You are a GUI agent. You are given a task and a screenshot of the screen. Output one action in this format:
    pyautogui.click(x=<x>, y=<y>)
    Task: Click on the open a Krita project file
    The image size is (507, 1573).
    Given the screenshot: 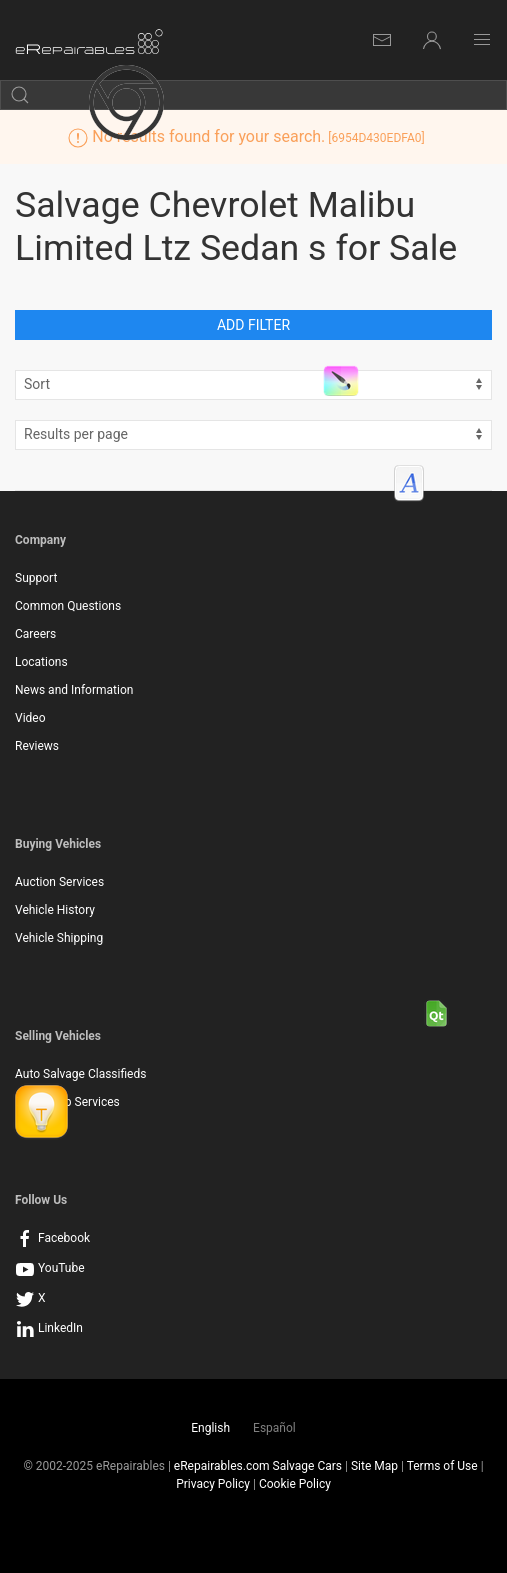 What is the action you would take?
    pyautogui.click(x=341, y=380)
    